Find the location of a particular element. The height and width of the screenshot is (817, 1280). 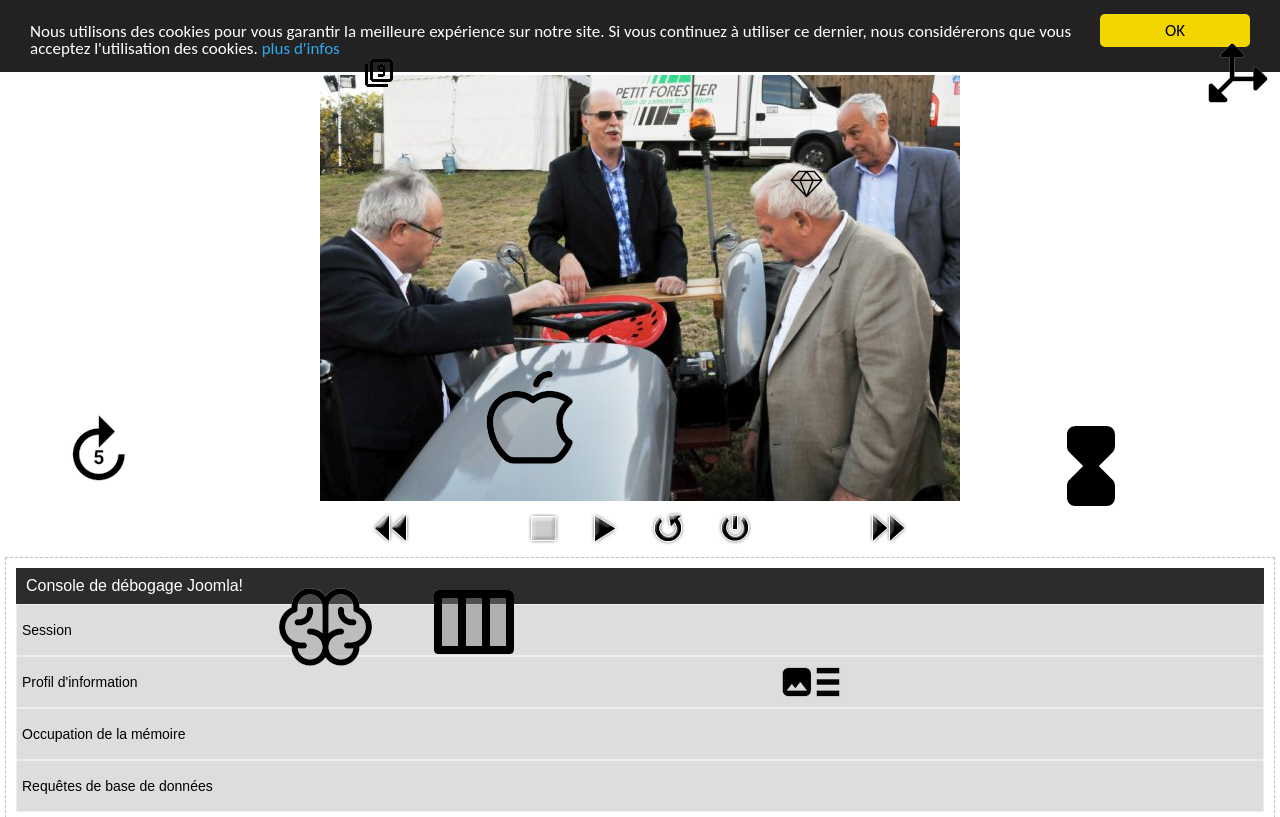

indicates a process is loading or in progress is located at coordinates (1091, 466).